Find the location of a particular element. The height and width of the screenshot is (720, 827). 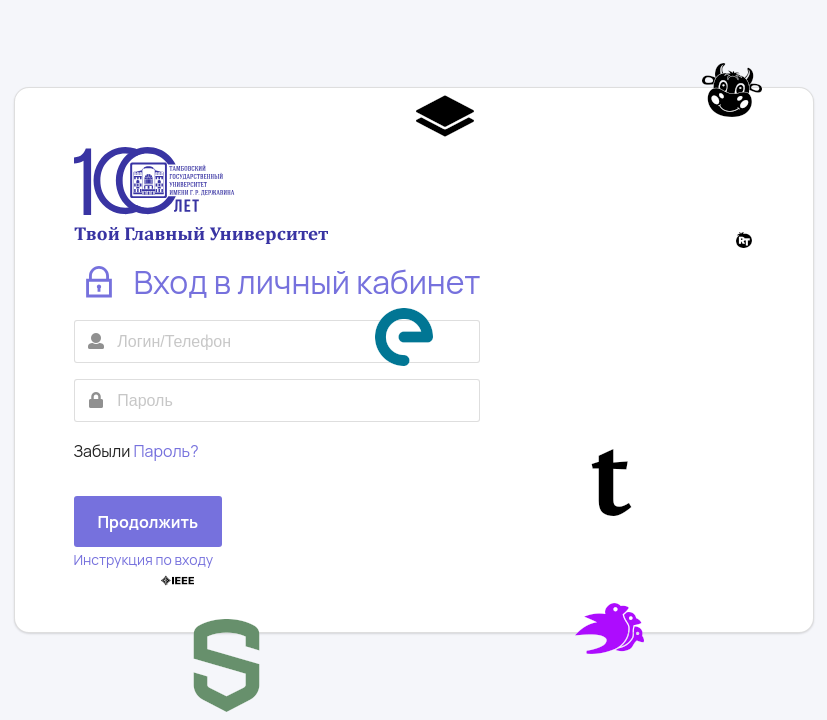

symphony messaging platform logo is located at coordinates (226, 665).